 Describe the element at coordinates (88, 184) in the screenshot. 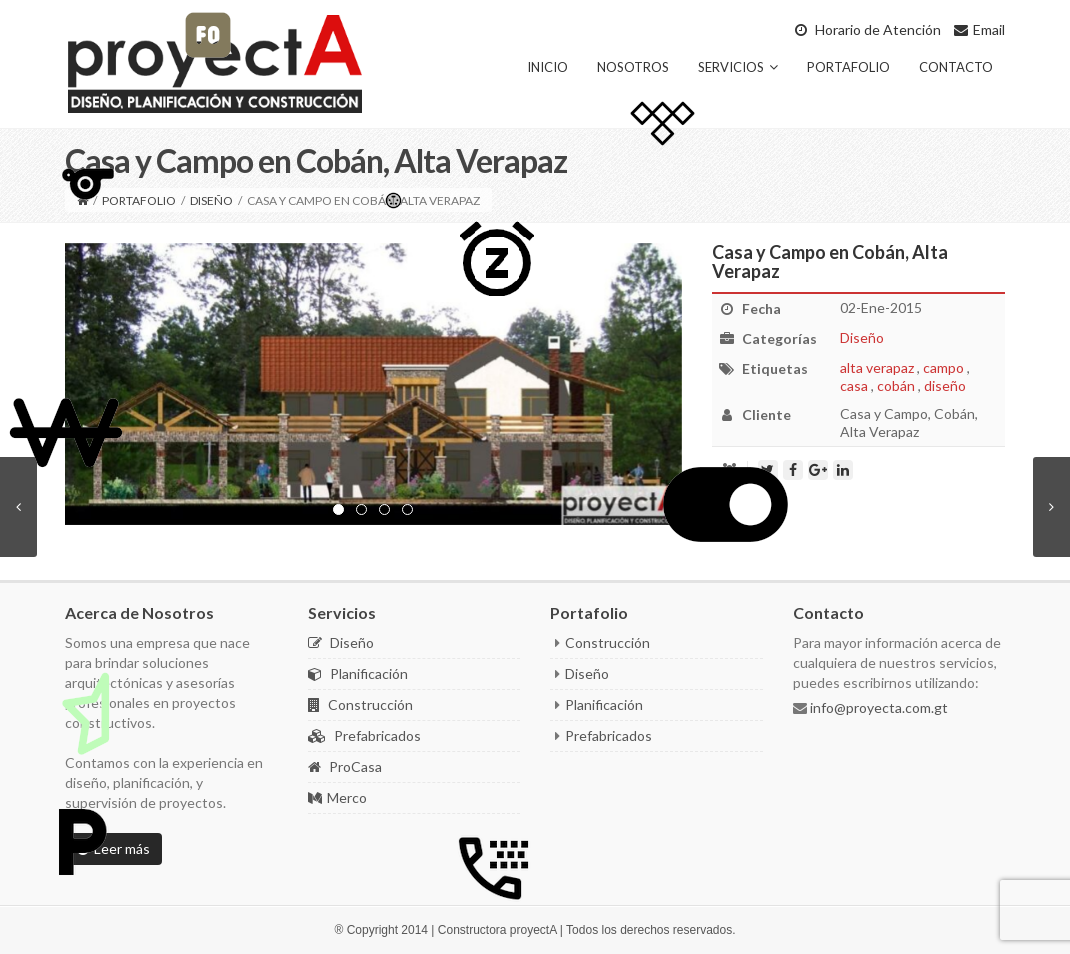

I see `access sports scores and updates` at that location.